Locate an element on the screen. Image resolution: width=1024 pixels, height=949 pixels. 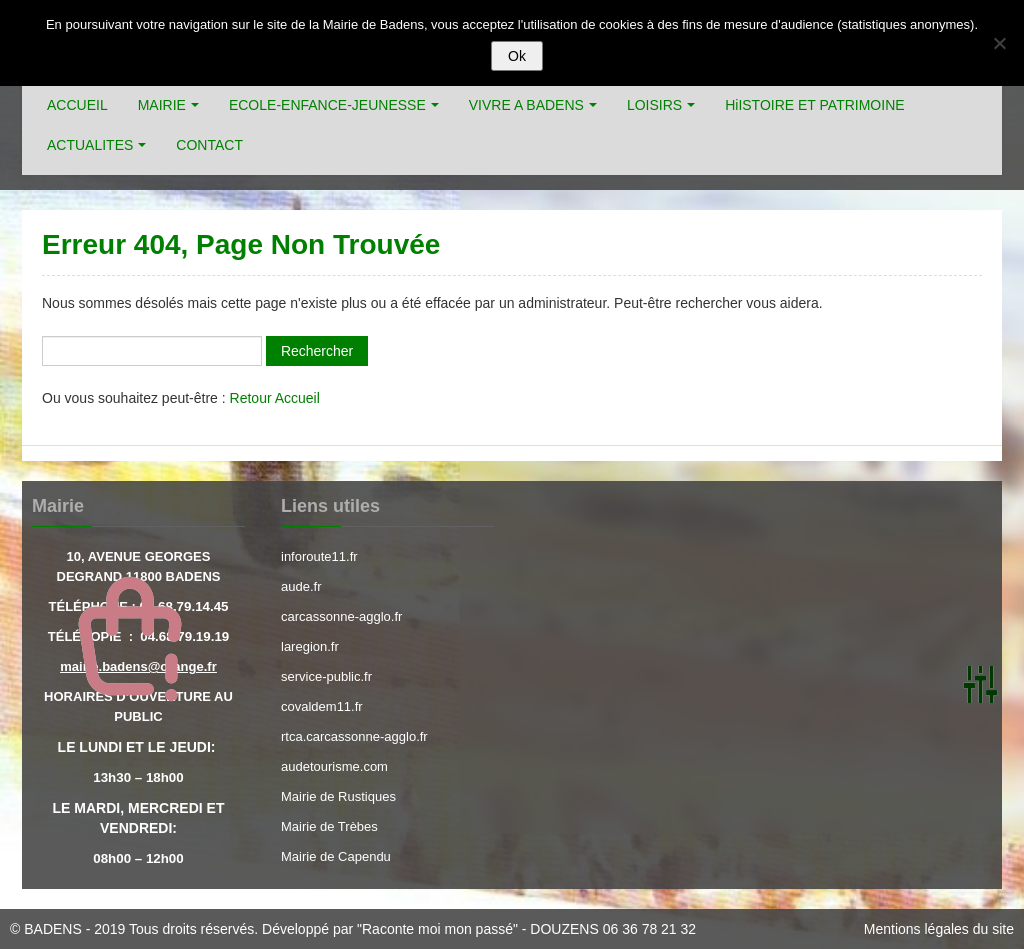
shopping bag requires attention or action is located at coordinates (130, 636).